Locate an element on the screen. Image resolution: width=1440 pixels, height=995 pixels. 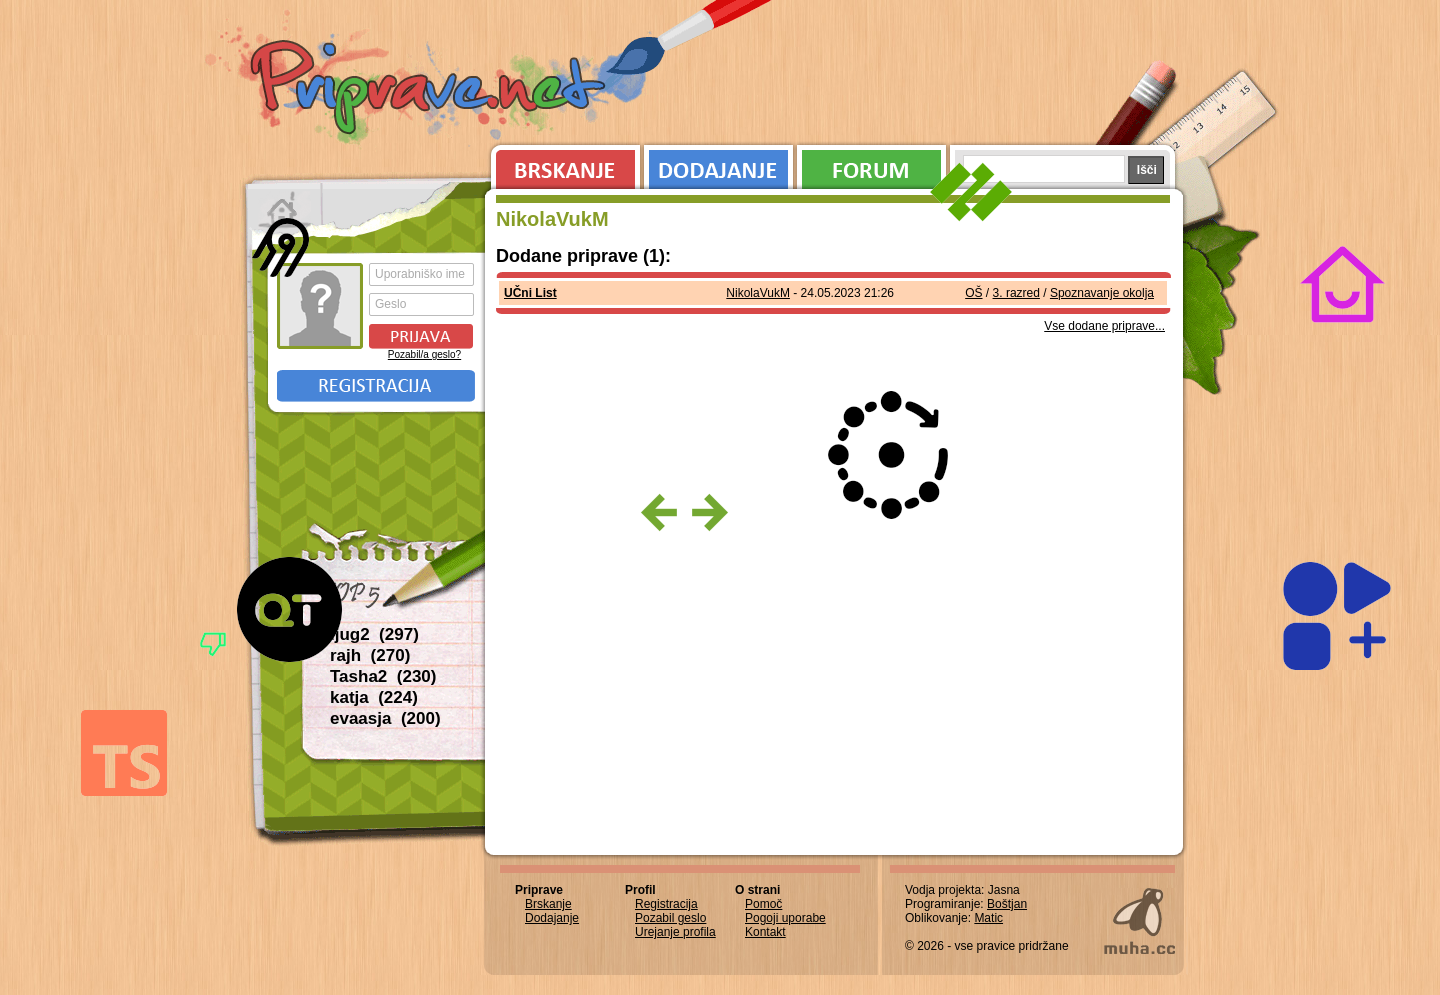
typescript programming language logo is located at coordinates (124, 753).